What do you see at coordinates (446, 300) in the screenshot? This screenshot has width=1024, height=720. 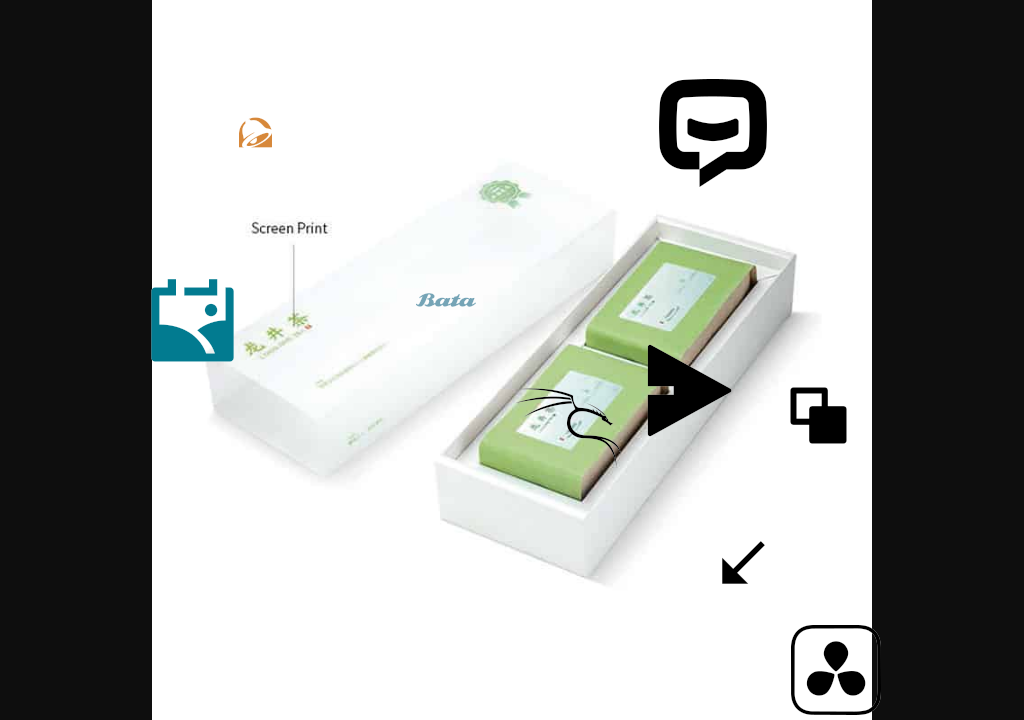 I see `visit the Bata footwear website` at bounding box center [446, 300].